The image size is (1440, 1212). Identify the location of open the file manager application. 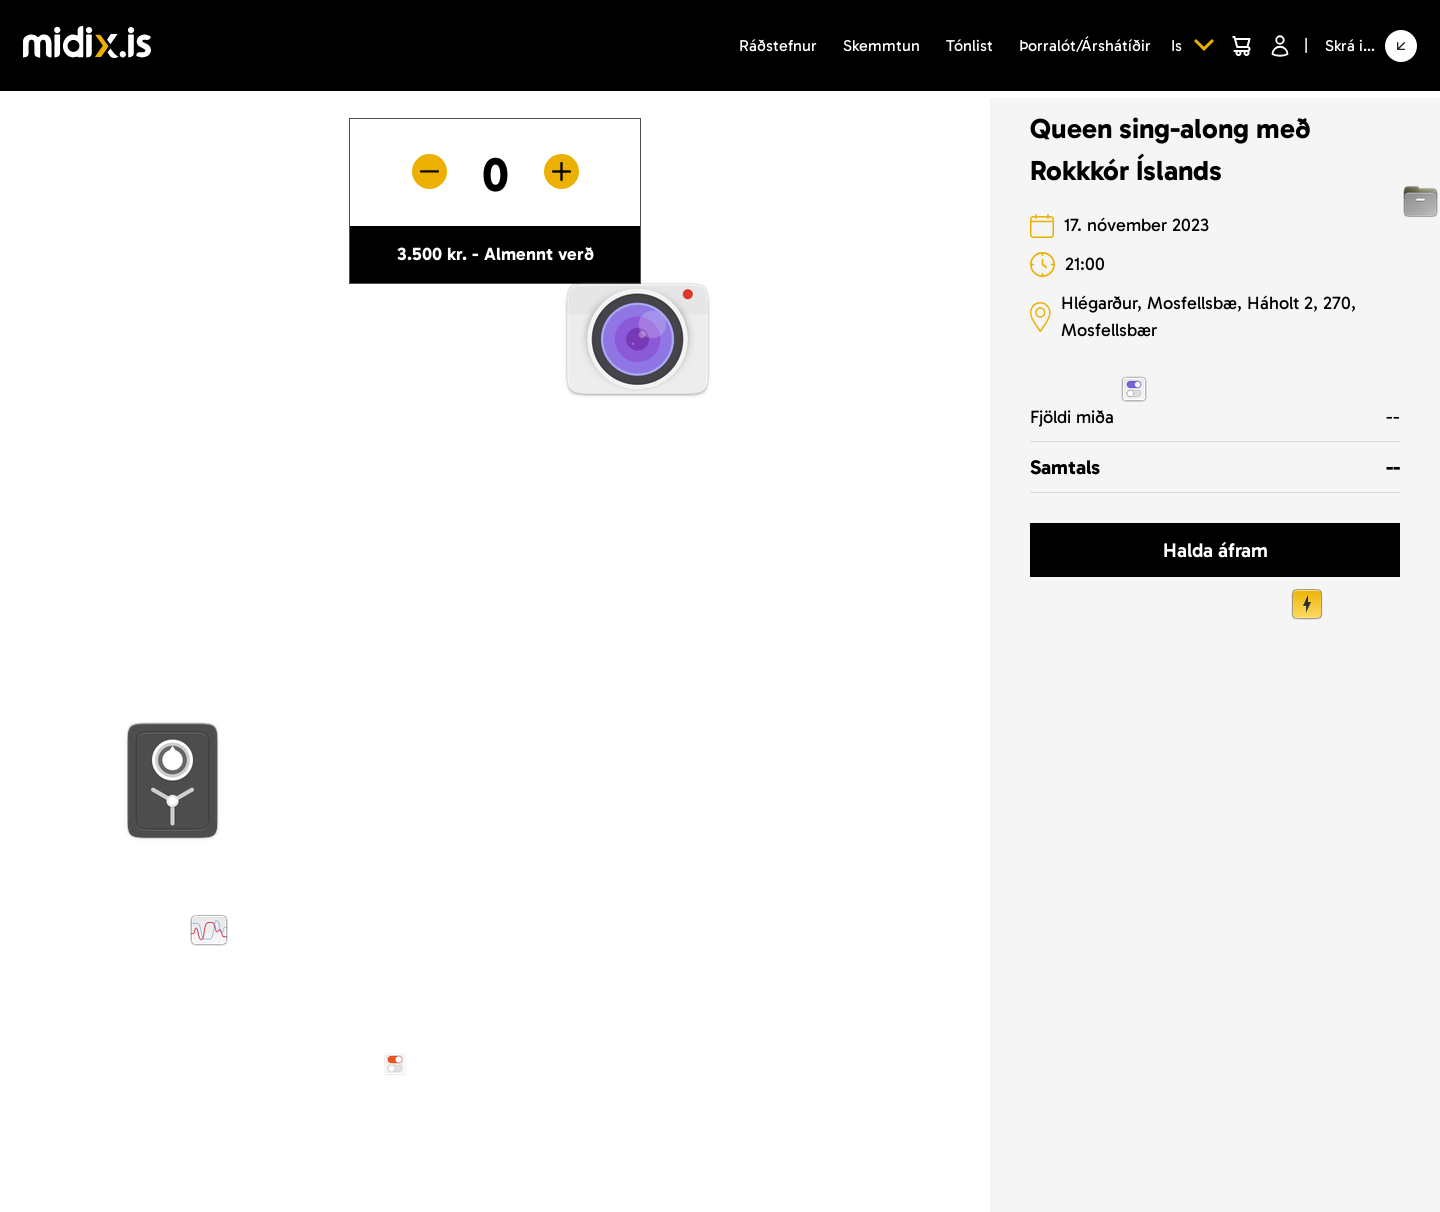
(1420, 201).